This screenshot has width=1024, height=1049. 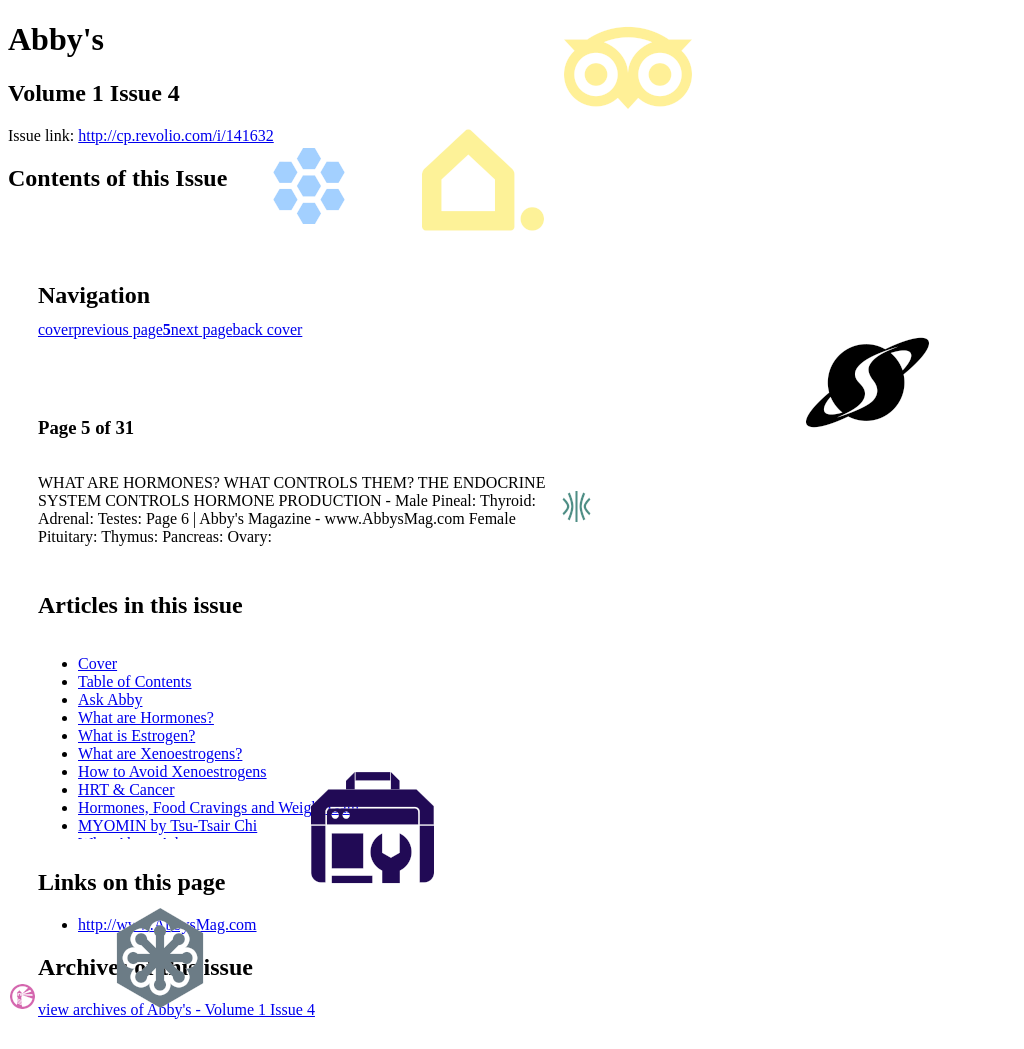 I want to click on miraheze wiki hosting platform logo, so click(x=309, y=186).